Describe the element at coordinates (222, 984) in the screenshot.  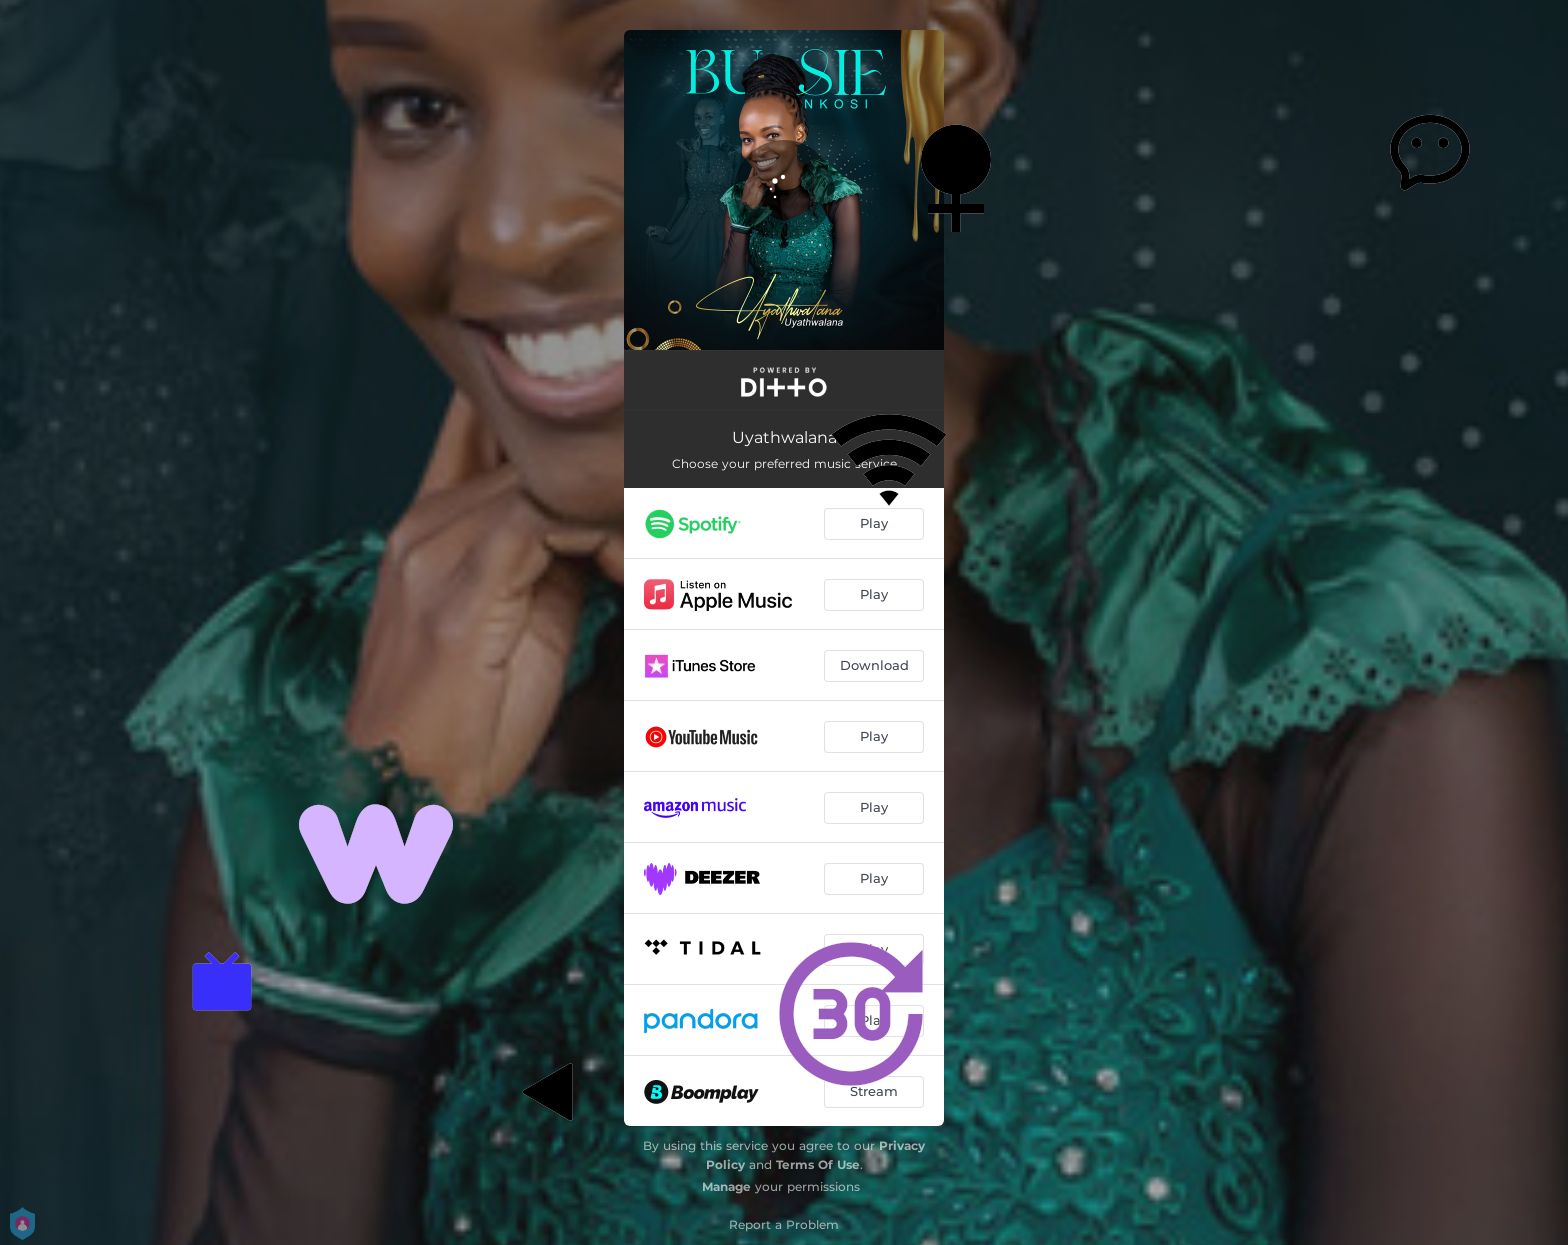
I see `open tv or video streaming app` at that location.